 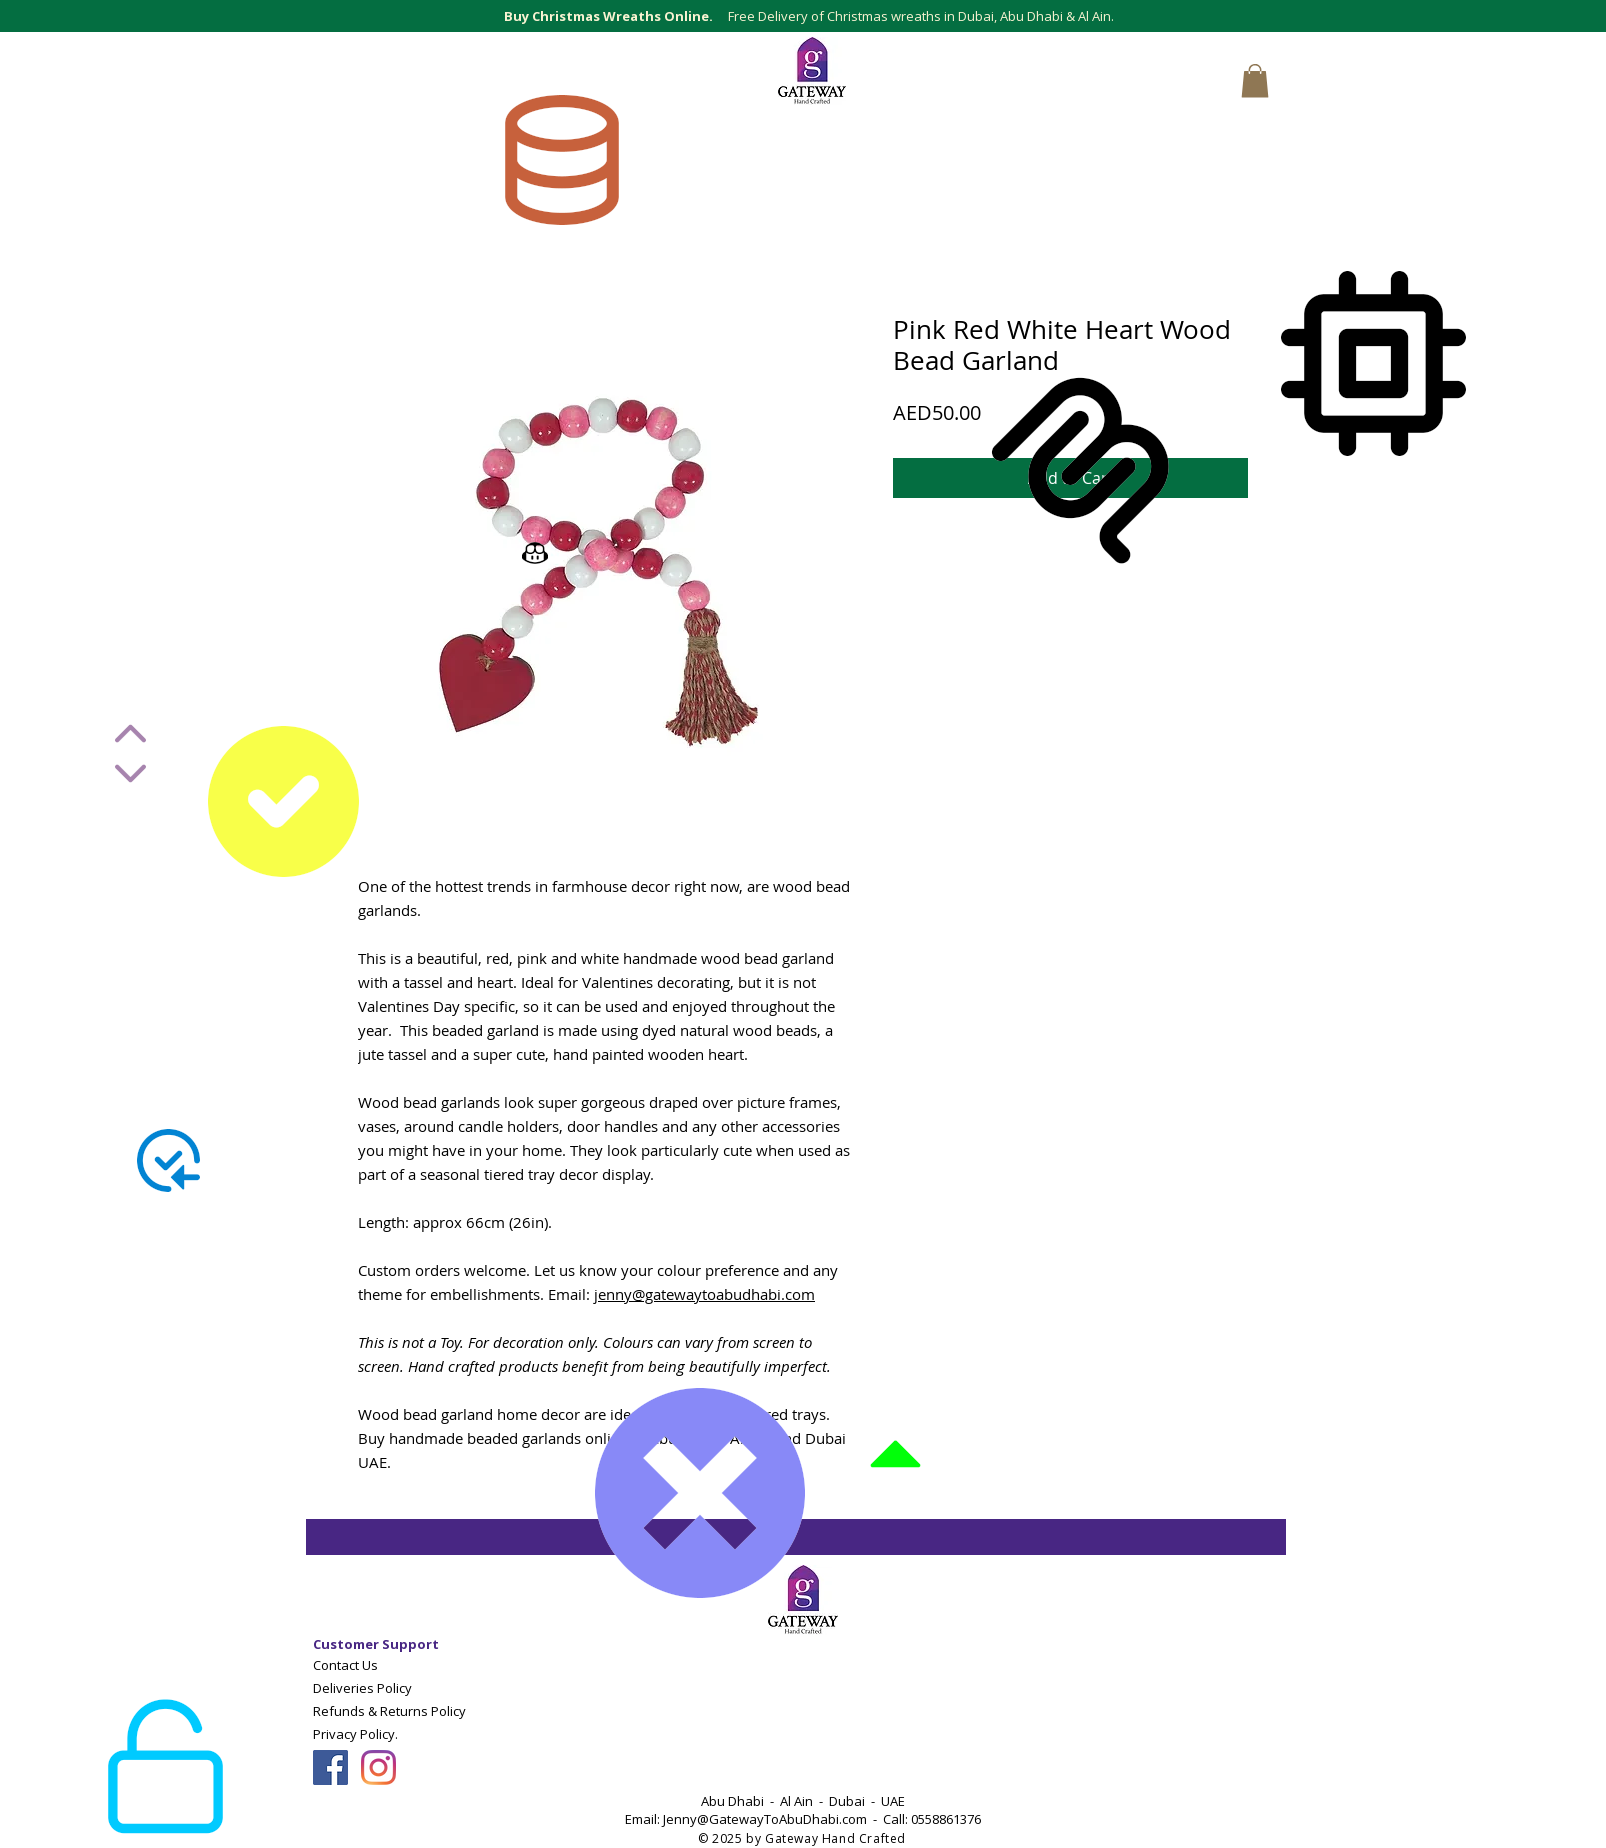 I want to click on access github copilot AI assistant, so click(x=535, y=553).